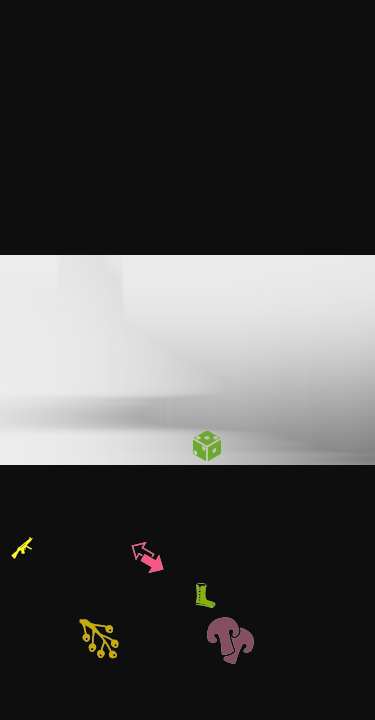 This screenshot has height=720, width=375. I want to click on roll the dice or randomize, so click(207, 446).